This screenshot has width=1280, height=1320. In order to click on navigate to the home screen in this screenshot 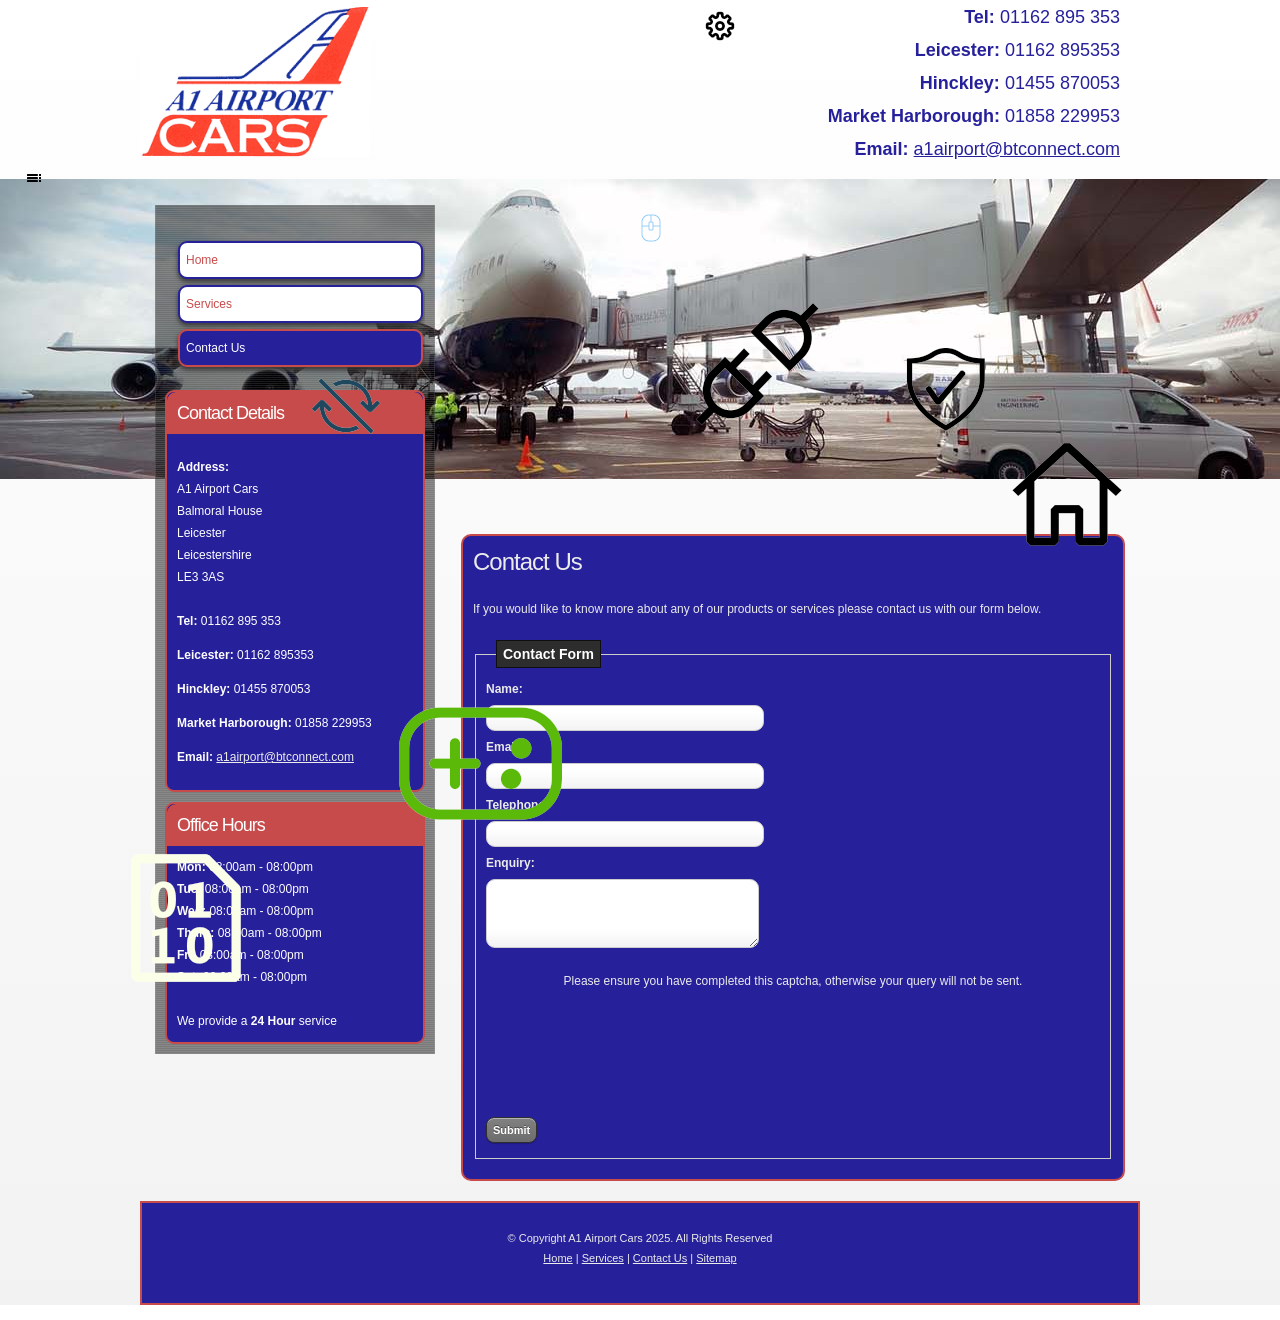, I will do `click(1067, 497)`.